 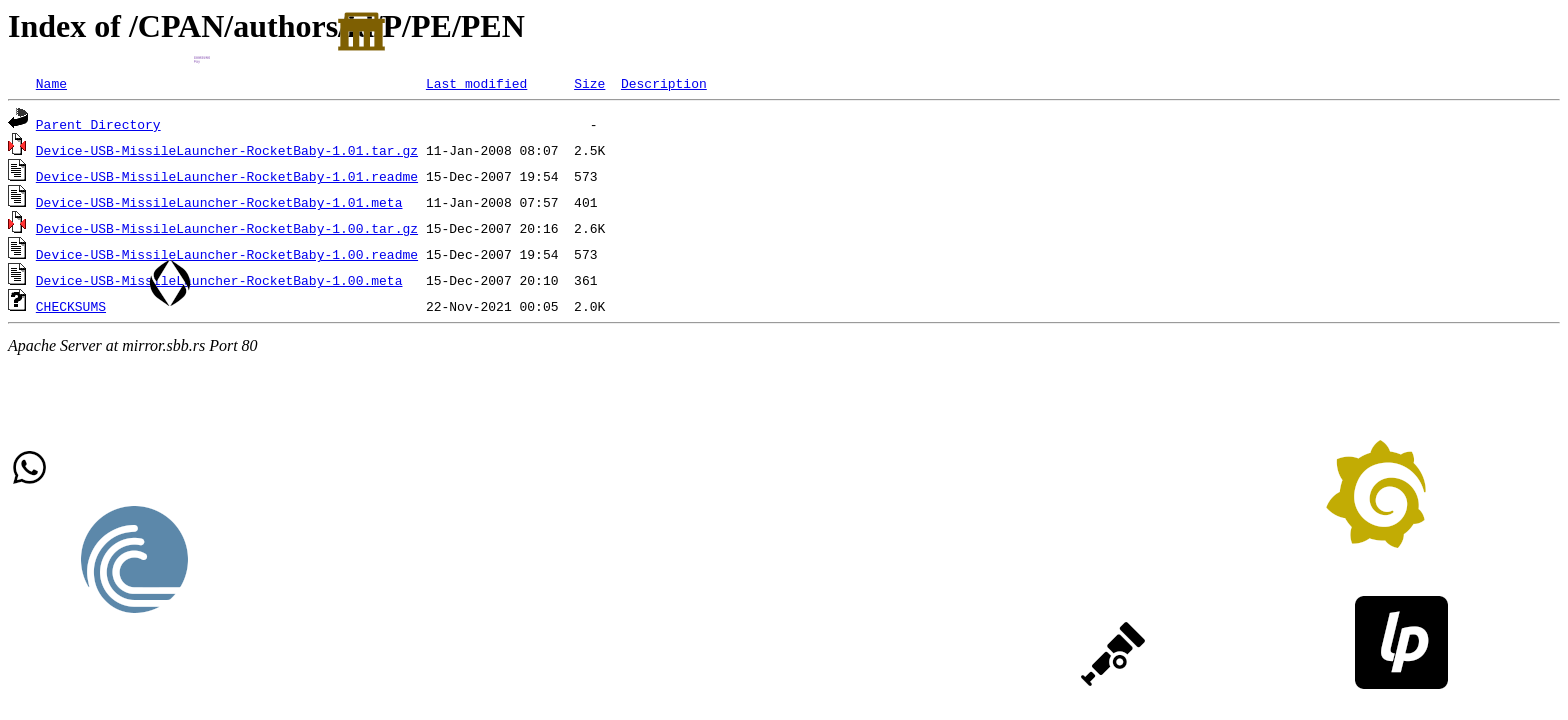 I want to click on ethereum name service (ENS) logo, so click(x=170, y=283).